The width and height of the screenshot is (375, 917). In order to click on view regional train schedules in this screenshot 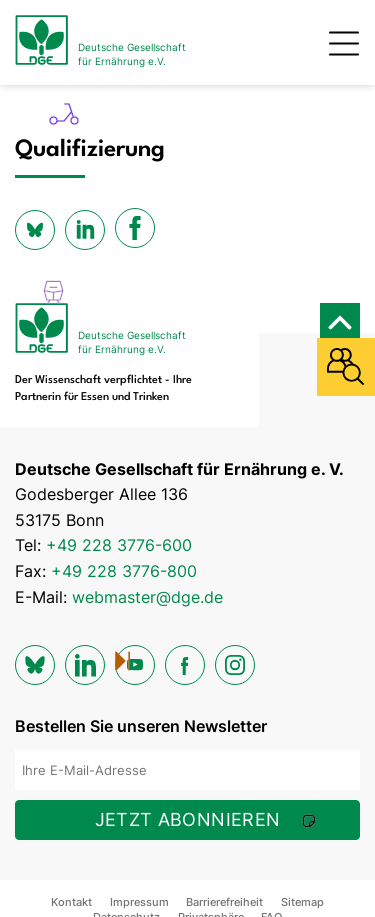, I will do `click(53, 291)`.